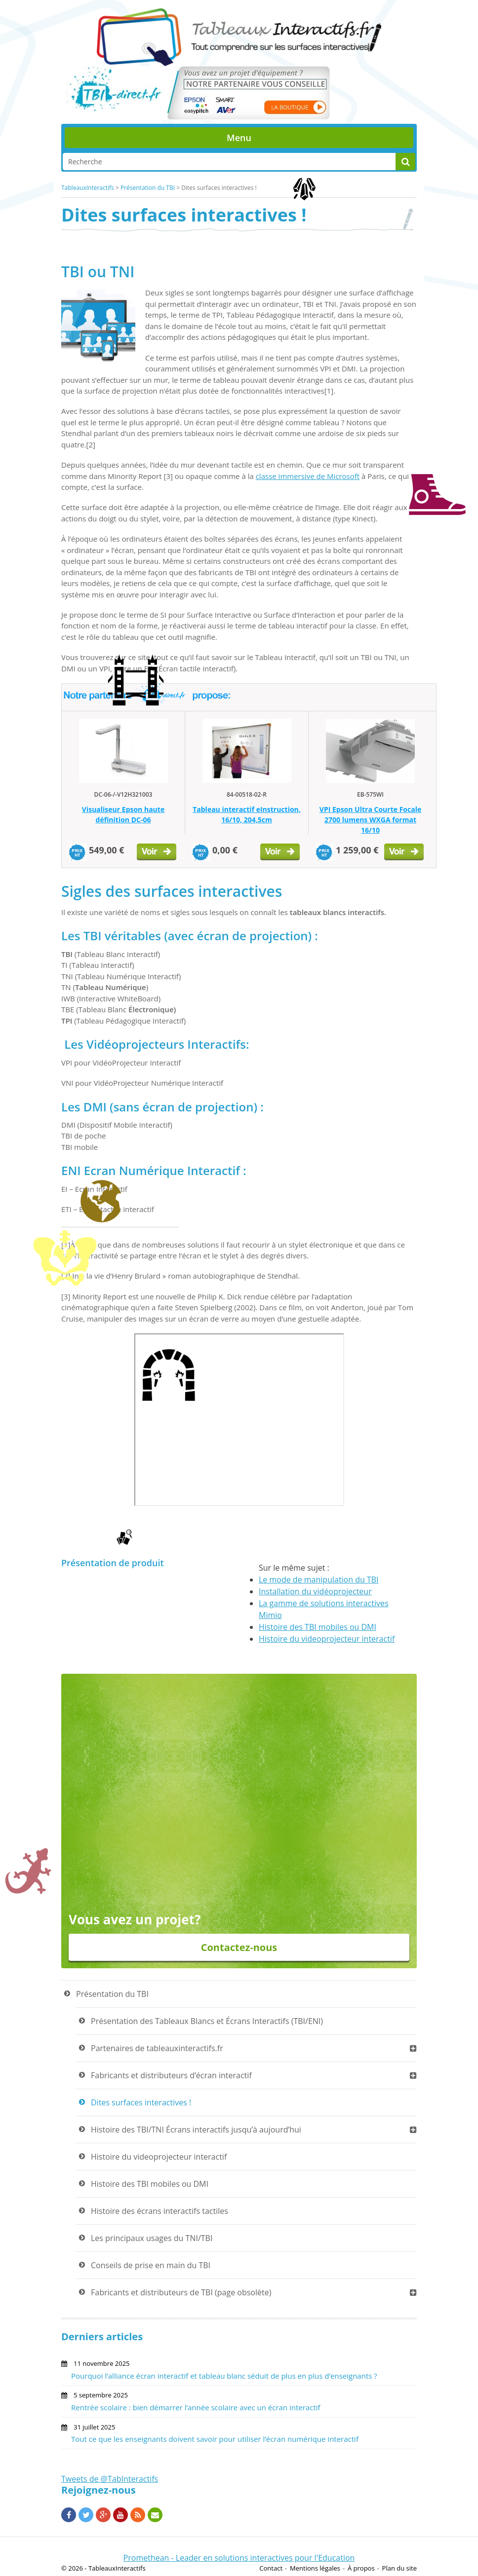  What do you see at coordinates (168, 1375) in the screenshot?
I see `enter a dungeon or underground level` at bounding box center [168, 1375].